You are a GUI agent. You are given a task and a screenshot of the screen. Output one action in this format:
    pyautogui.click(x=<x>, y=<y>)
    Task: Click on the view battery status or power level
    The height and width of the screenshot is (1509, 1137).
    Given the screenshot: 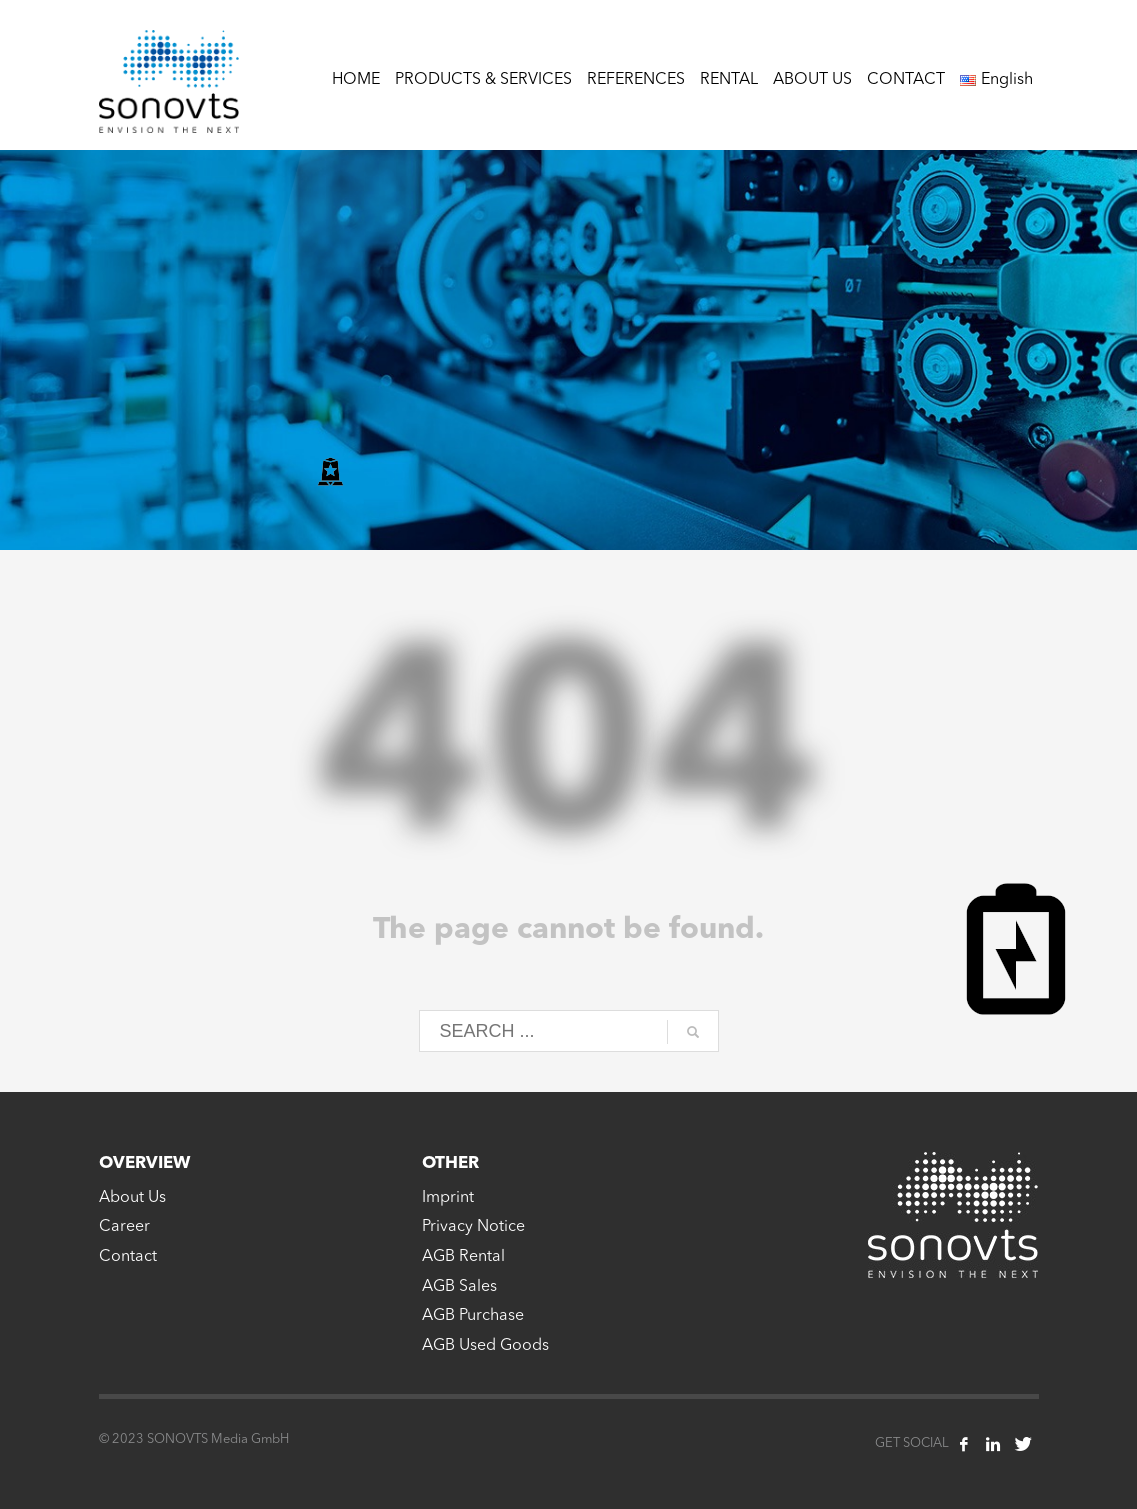 What is the action you would take?
    pyautogui.click(x=1016, y=949)
    